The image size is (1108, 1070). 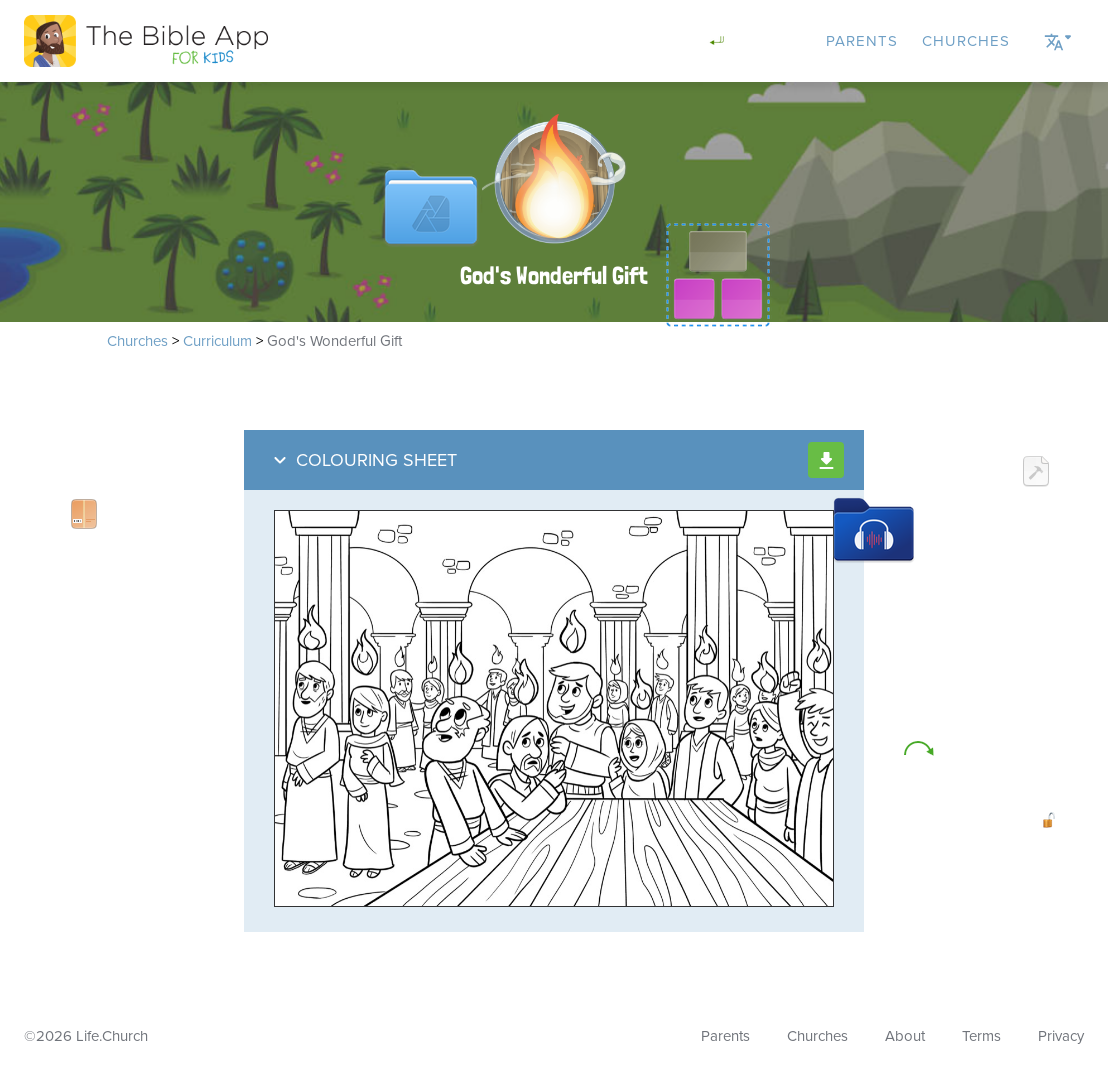 I want to click on reply all to an email message, so click(x=716, y=40).